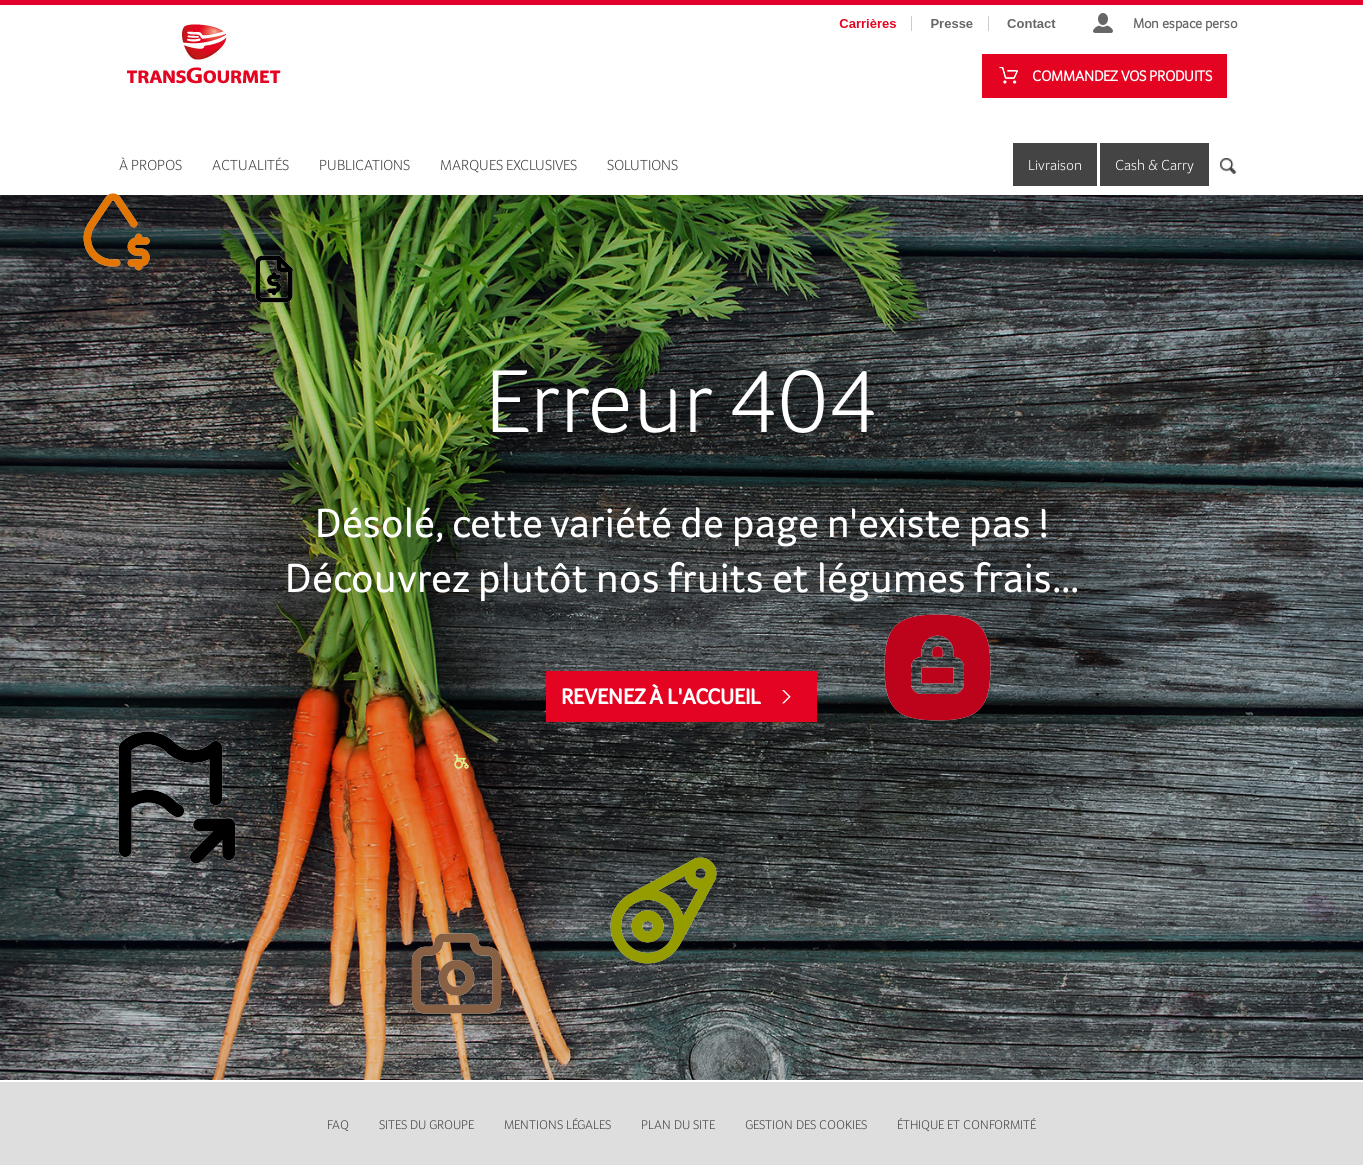 Image resolution: width=1363 pixels, height=1165 pixels. Describe the element at coordinates (274, 279) in the screenshot. I see `view invoice or billing document` at that location.